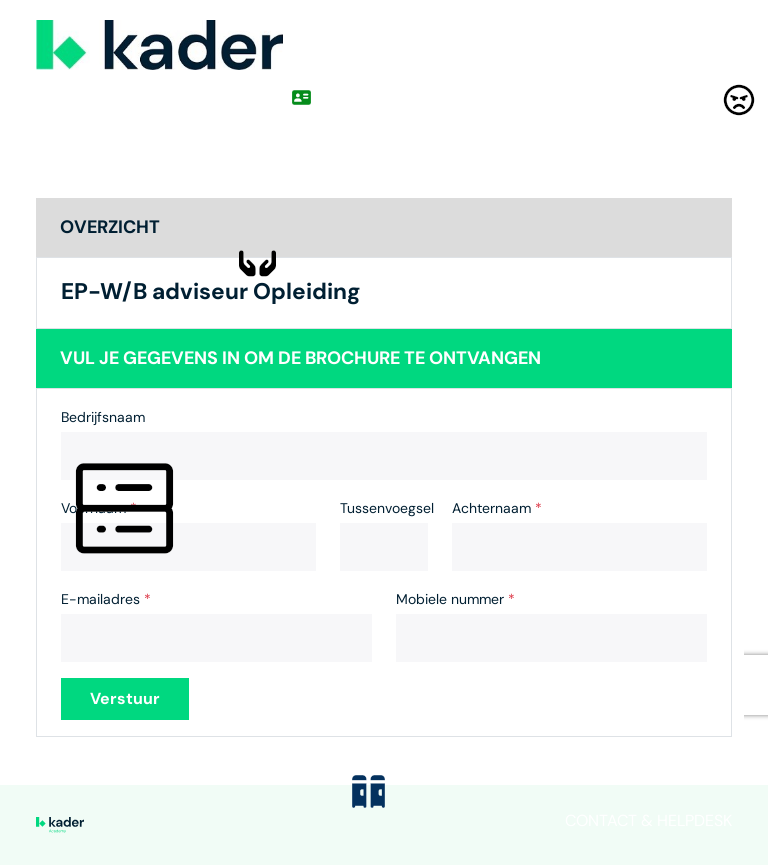 The width and height of the screenshot is (768, 865). Describe the element at coordinates (301, 97) in the screenshot. I see `view contact details` at that location.